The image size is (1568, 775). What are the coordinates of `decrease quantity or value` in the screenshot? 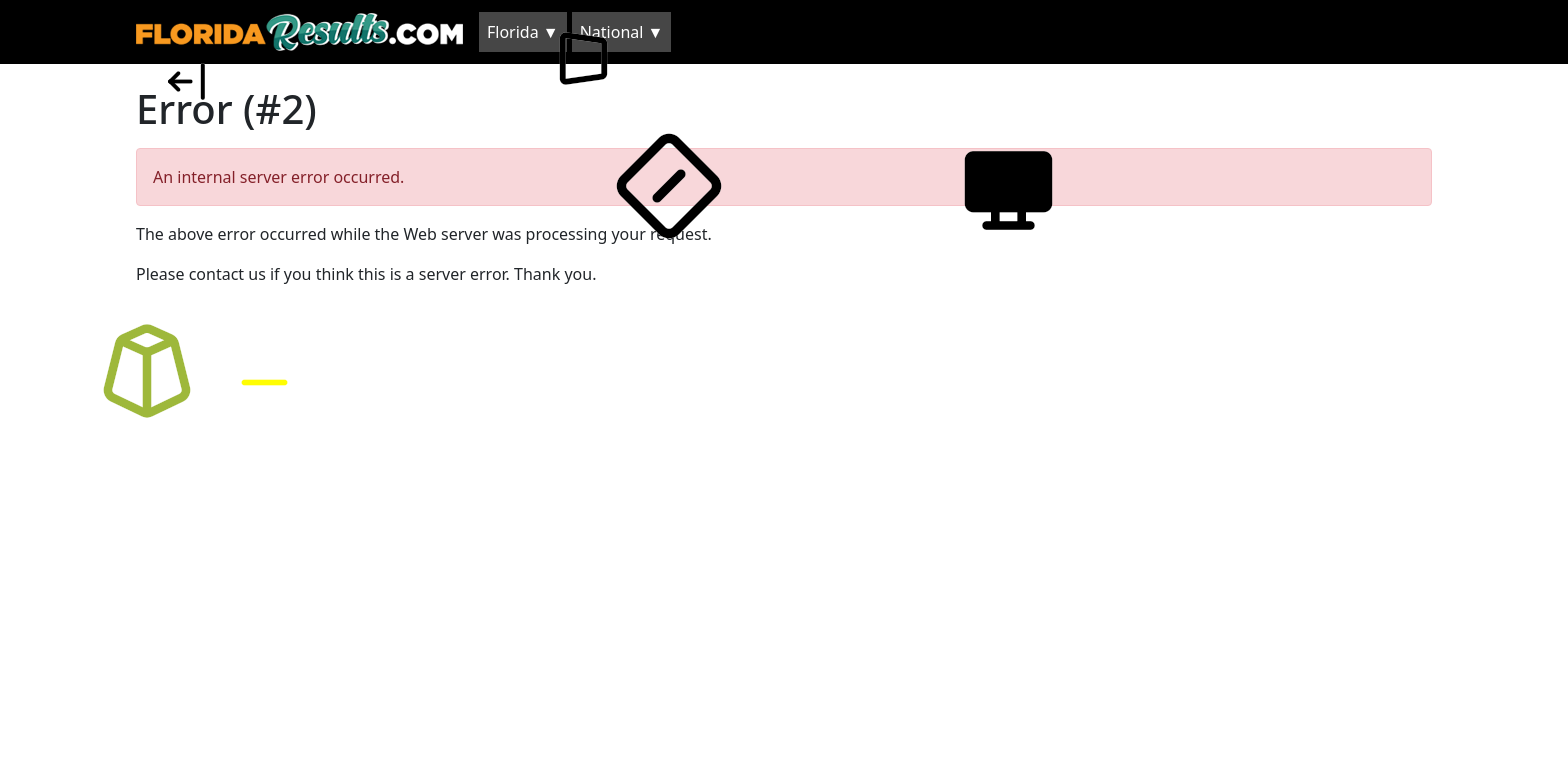 It's located at (264, 382).